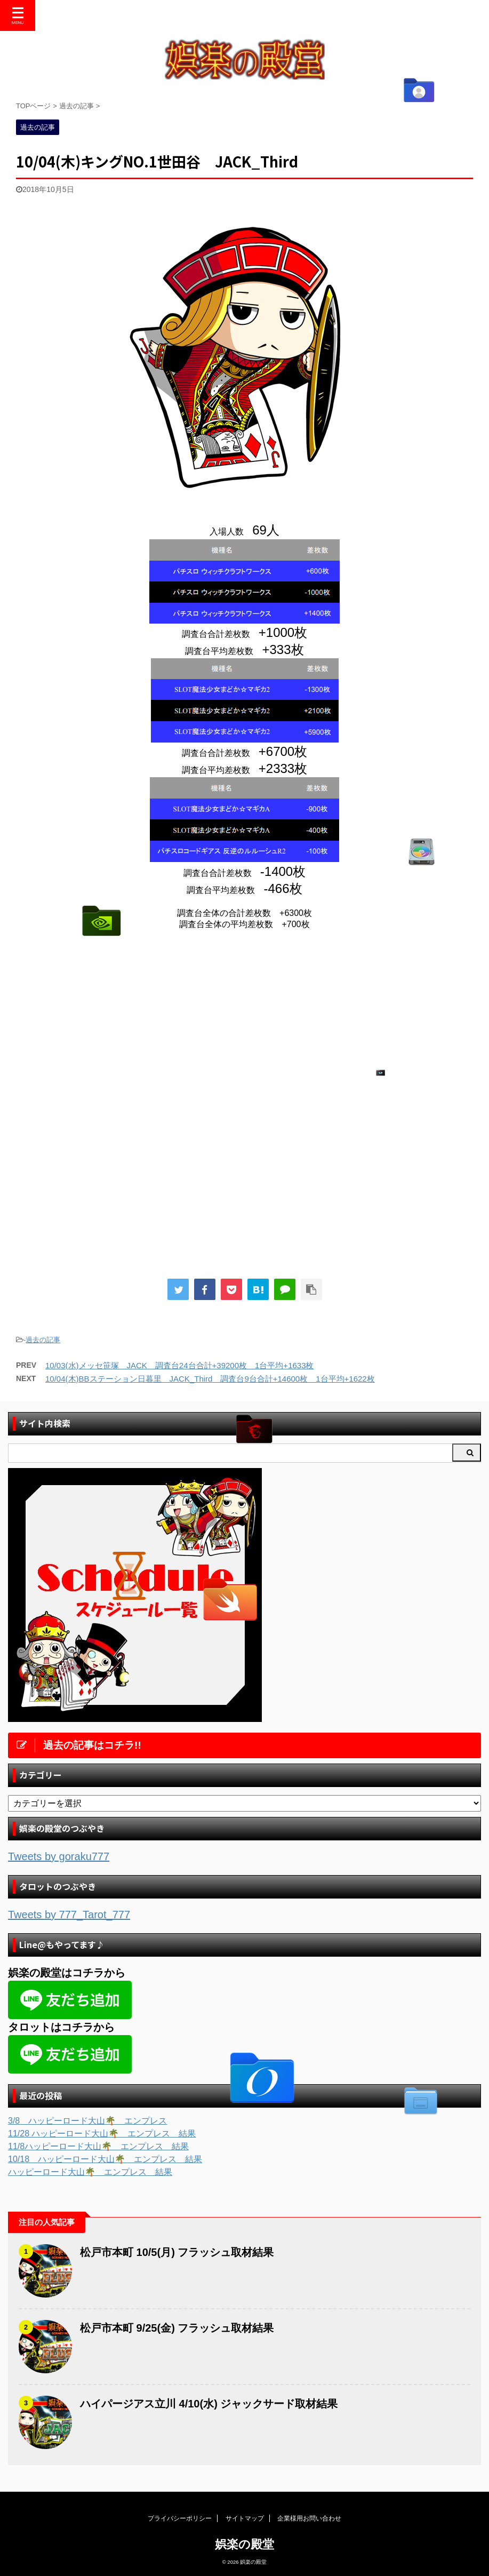  What do you see at coordinates (254, 1430) in the screenshot?
I see `open msi-branded files folder` at bounding box center [254, 1430].